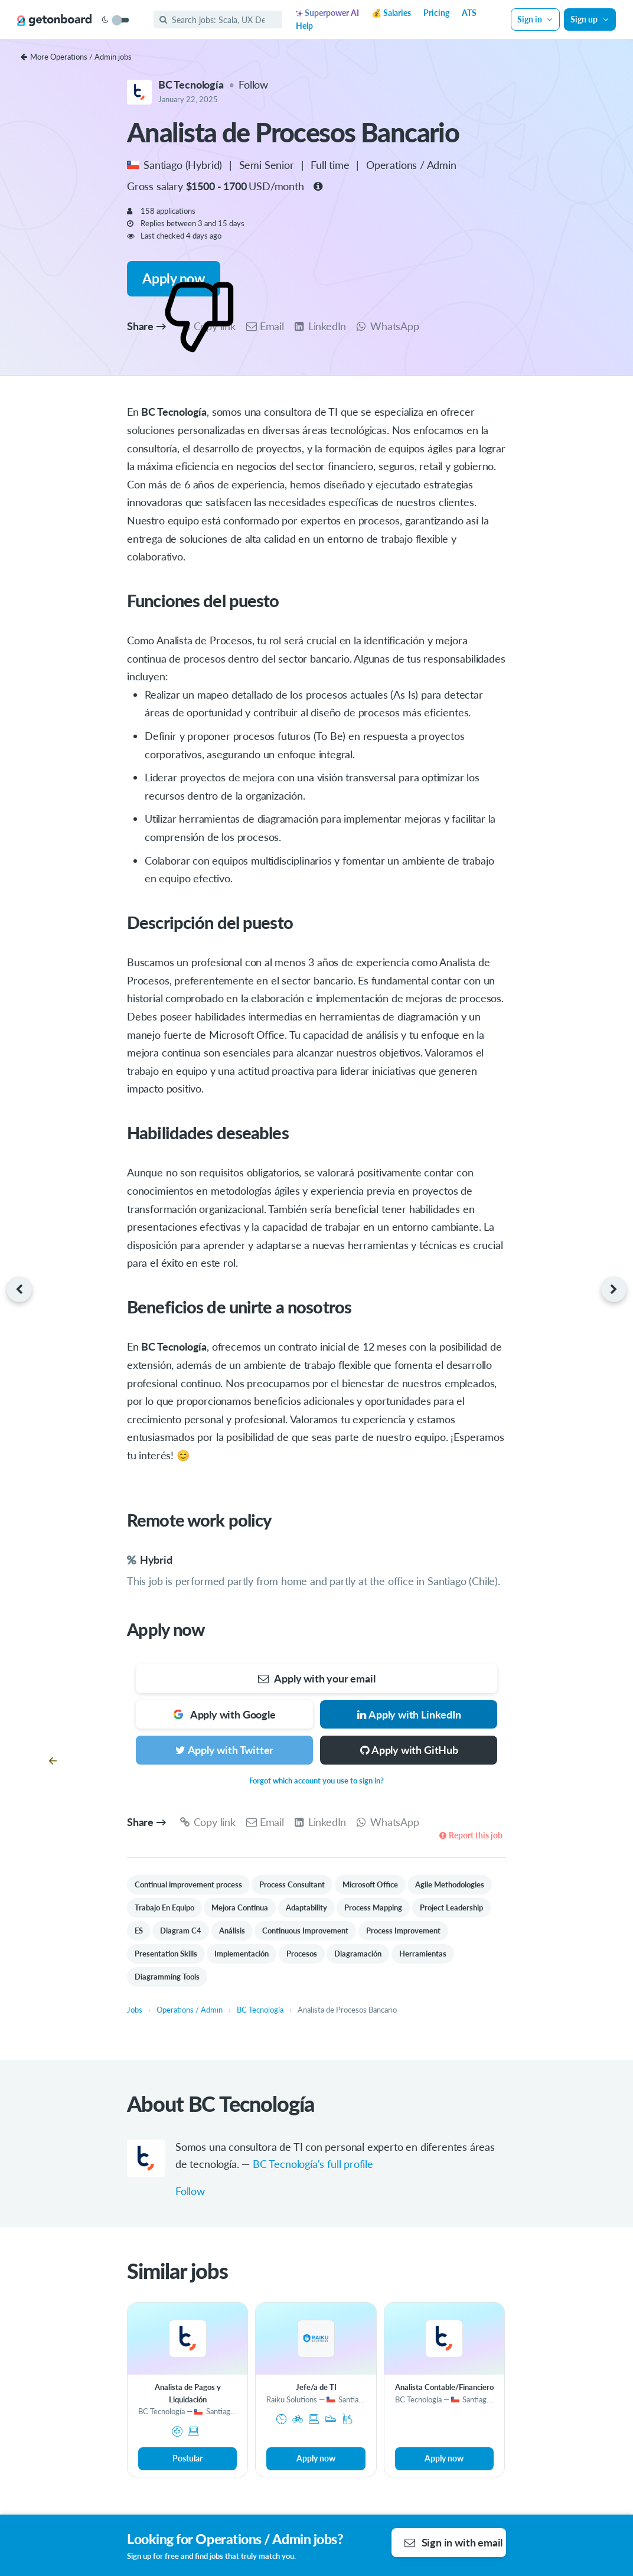  Describe the element at coordinates (200, 315) in the screenshot. I see `dislike or downvote content` at that location.